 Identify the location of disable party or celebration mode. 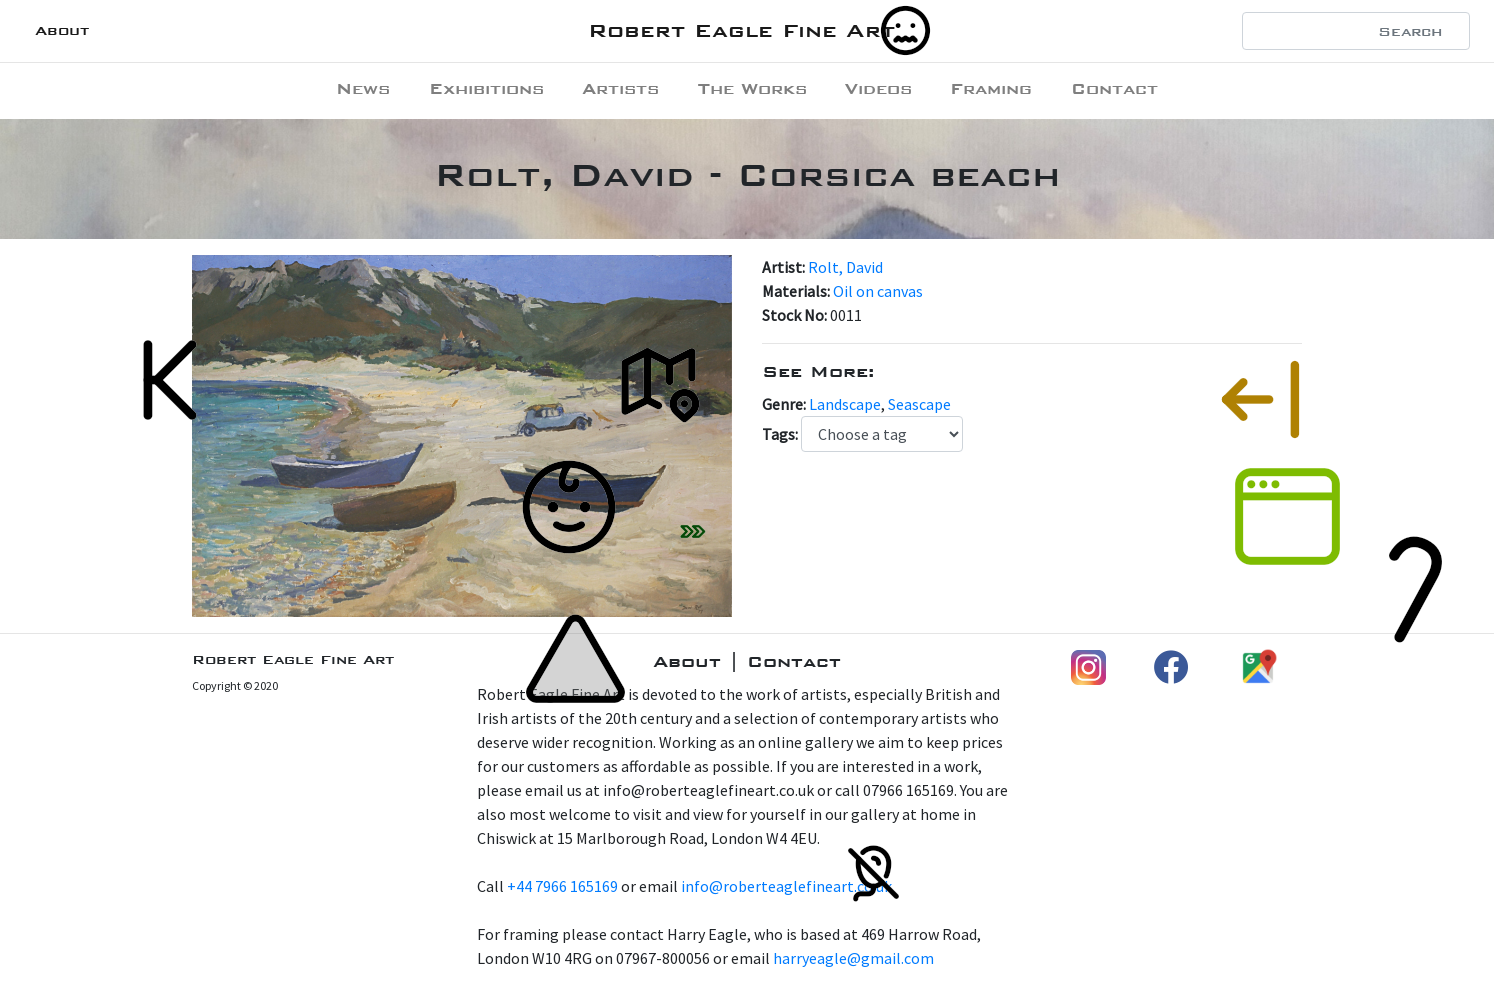
(873, 873).